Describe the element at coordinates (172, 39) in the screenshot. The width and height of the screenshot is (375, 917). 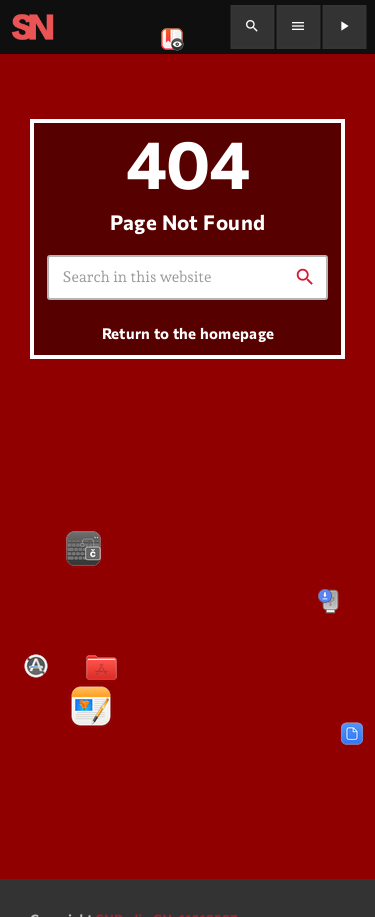
I see `open calibre e-book management app` at that location.